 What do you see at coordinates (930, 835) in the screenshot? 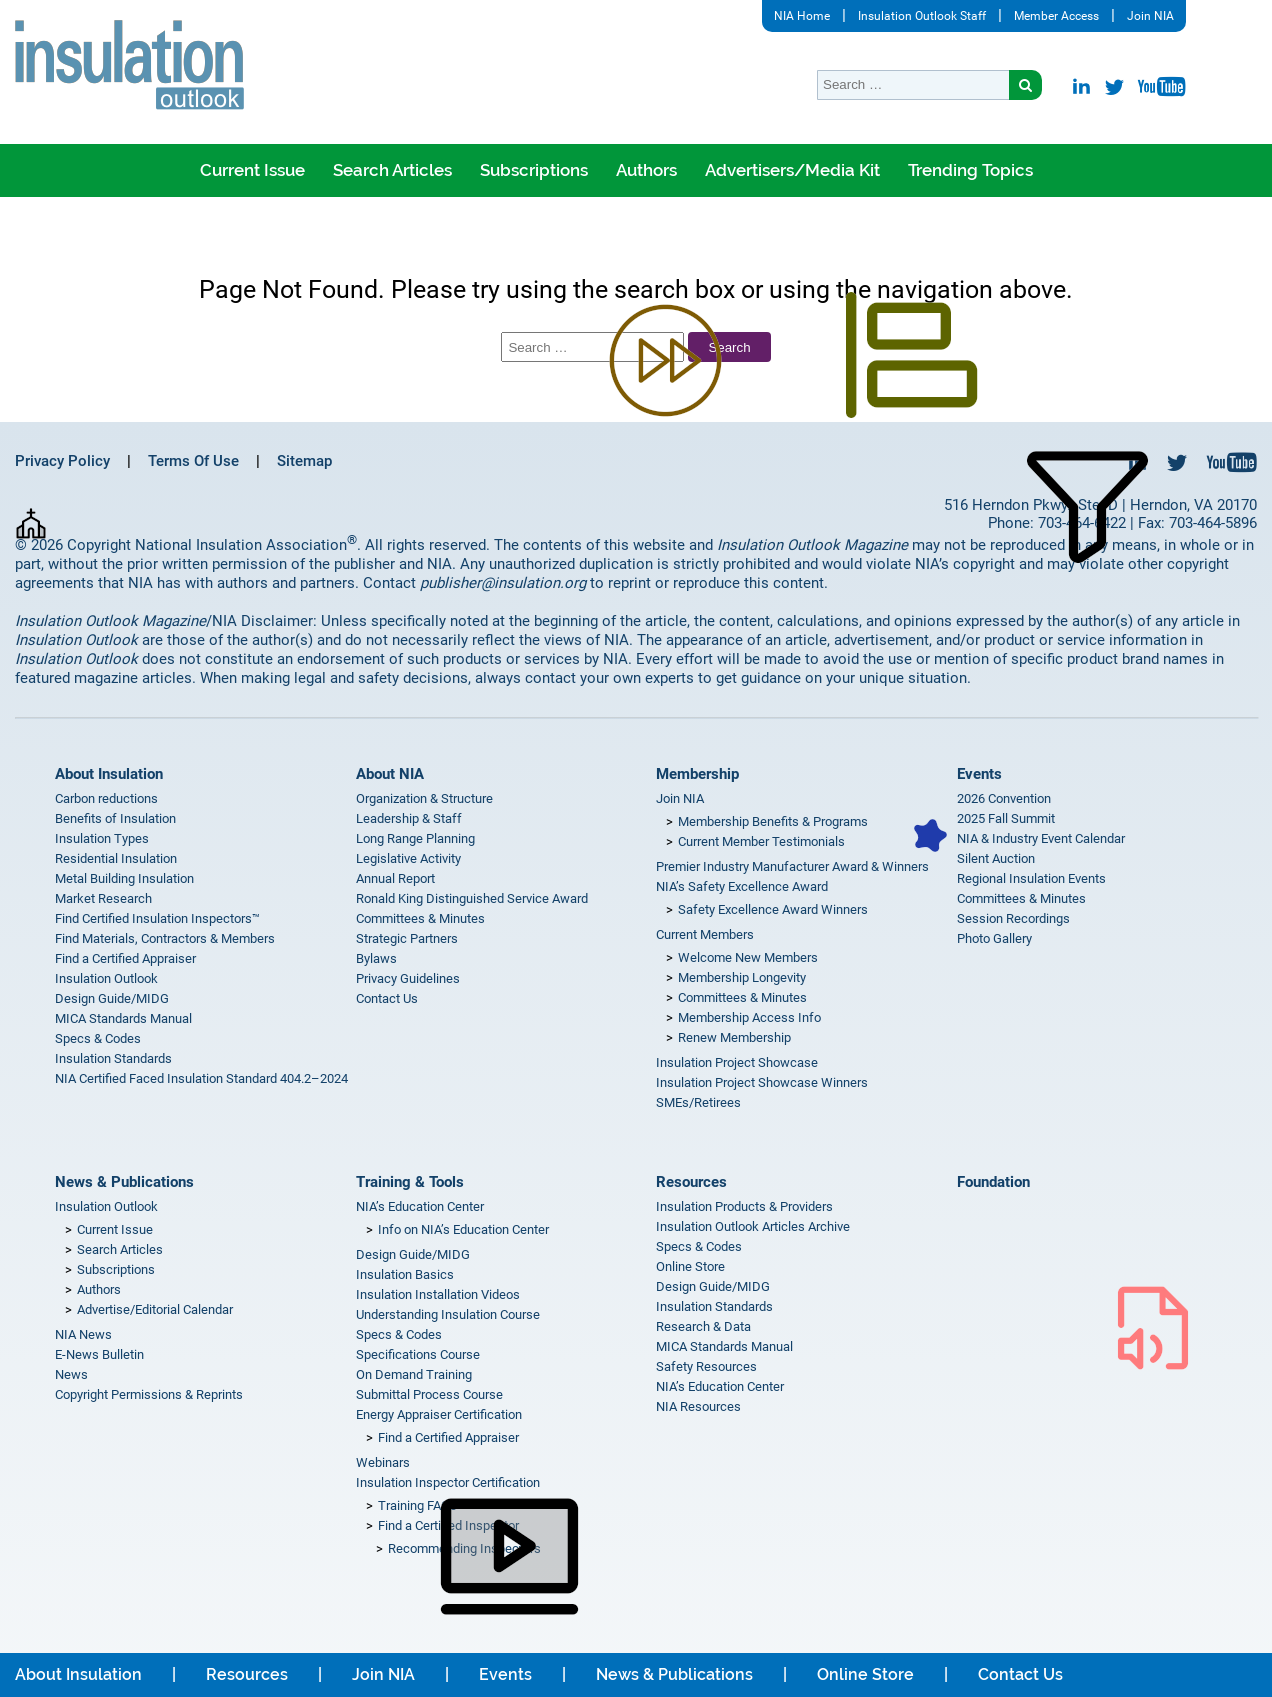
I see `select a paint or color fill tool` at bounding box center [930, 835].